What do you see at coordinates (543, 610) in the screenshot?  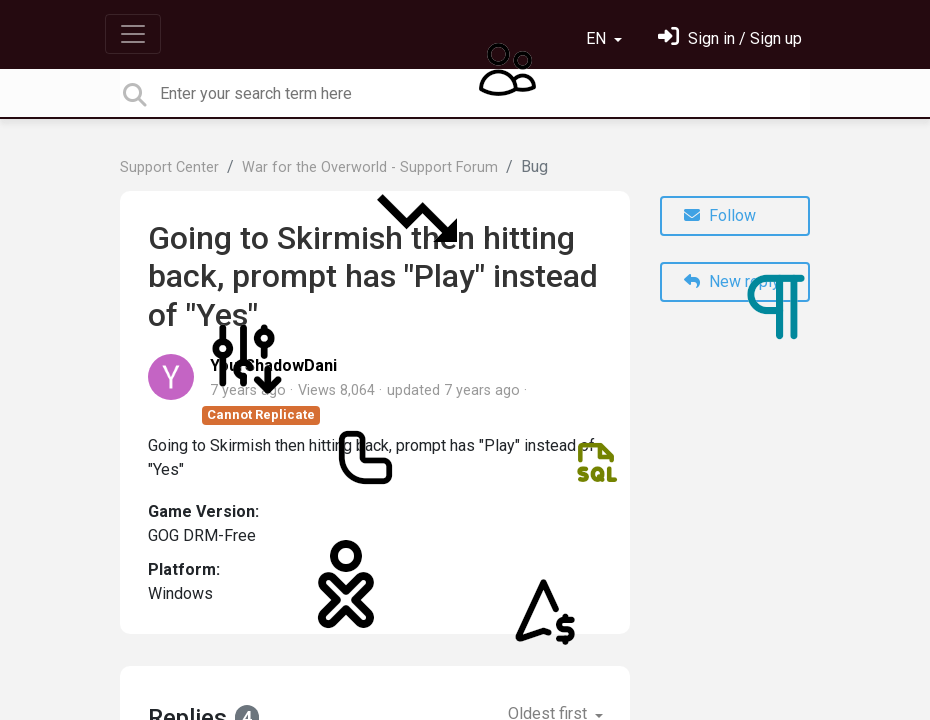 I see `navigate to nearby financial services` at bounding box center [543, 610].